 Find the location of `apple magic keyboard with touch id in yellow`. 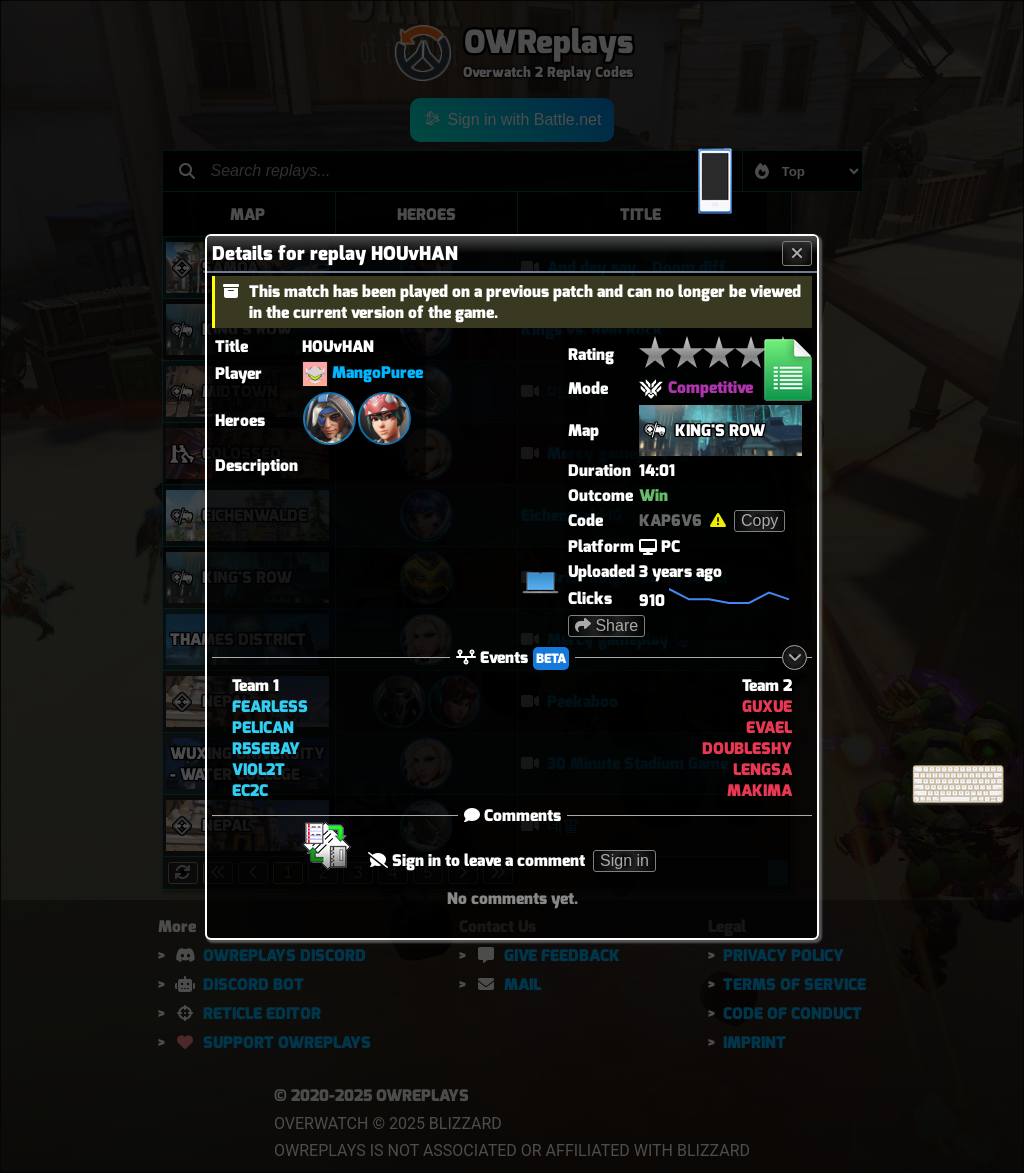

apple magic keyboard with touch id in yellow is located at coordinates (958, 784).